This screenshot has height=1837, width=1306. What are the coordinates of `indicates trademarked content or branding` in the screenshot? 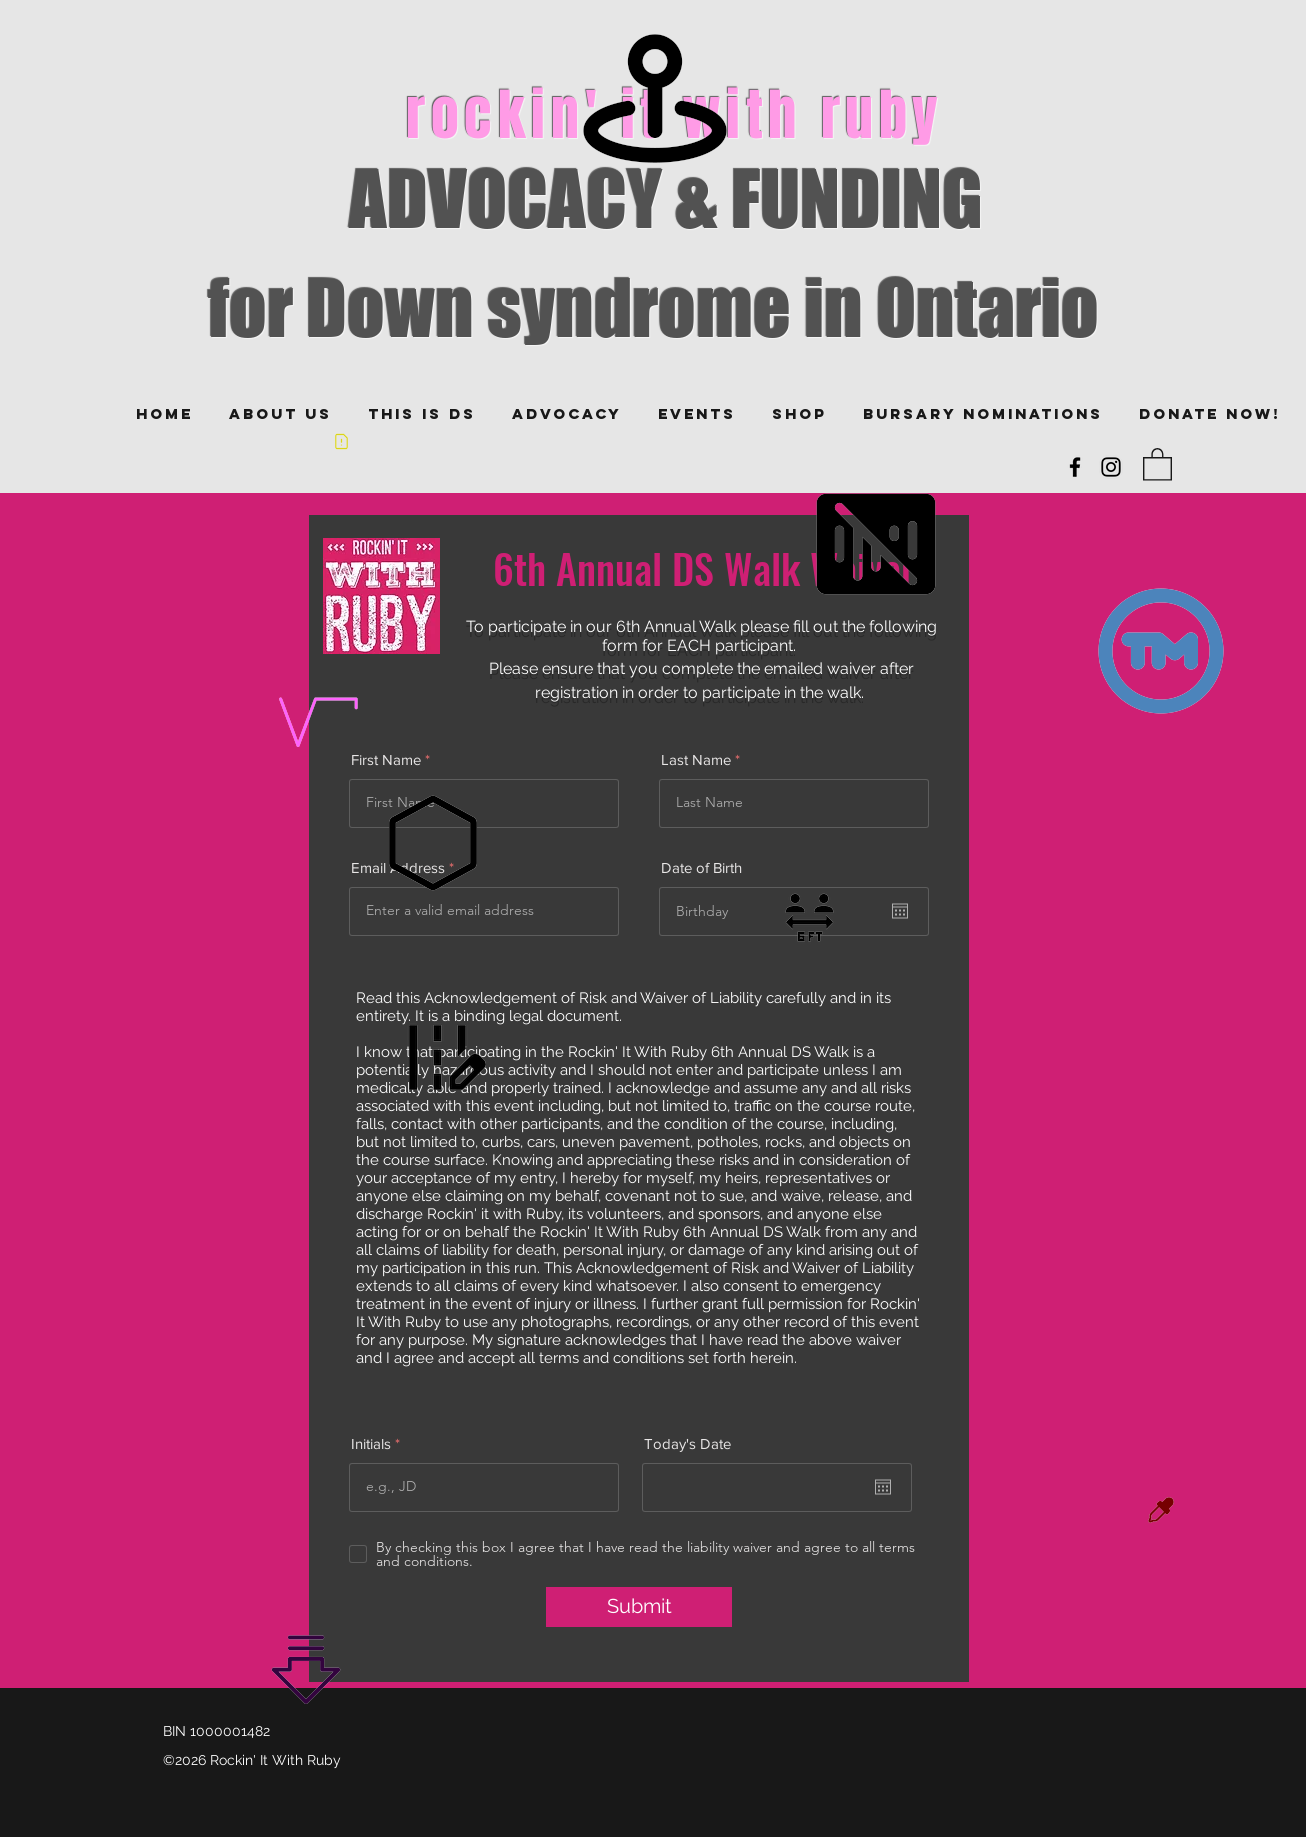 It's located at (1161, 651).